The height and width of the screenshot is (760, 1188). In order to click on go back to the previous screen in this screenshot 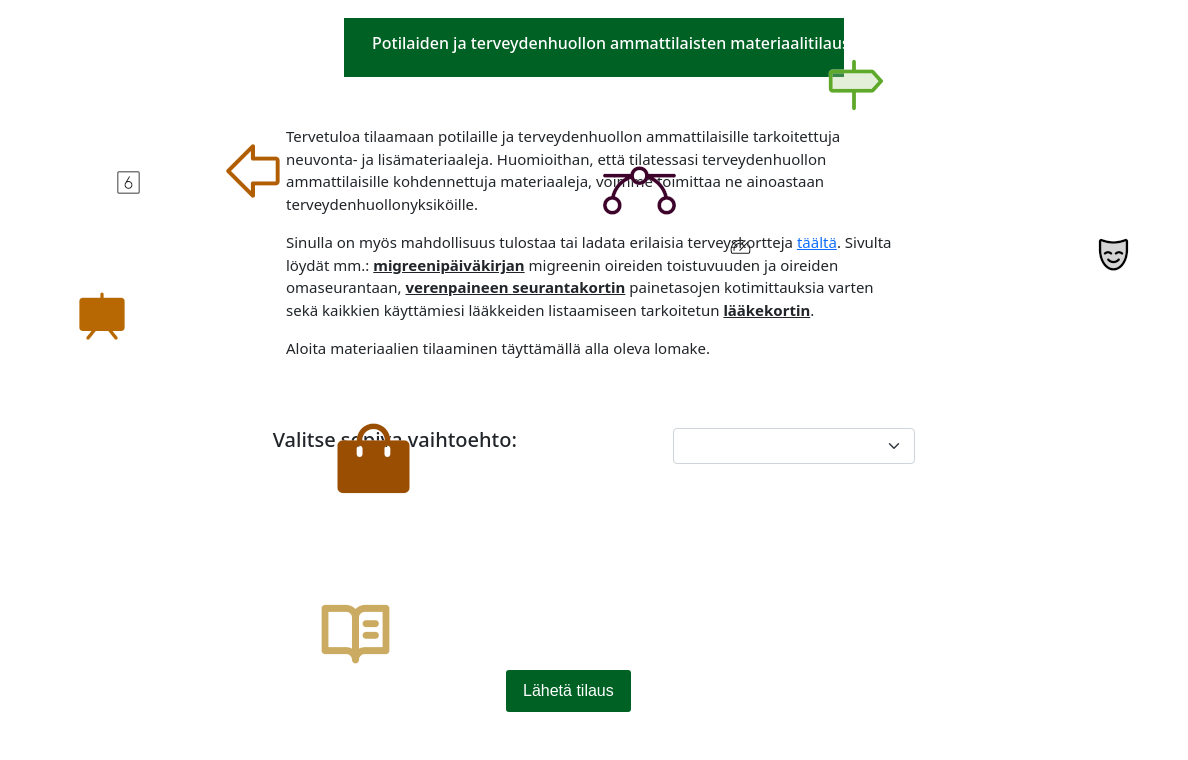, I will do `click(255, 171)`.